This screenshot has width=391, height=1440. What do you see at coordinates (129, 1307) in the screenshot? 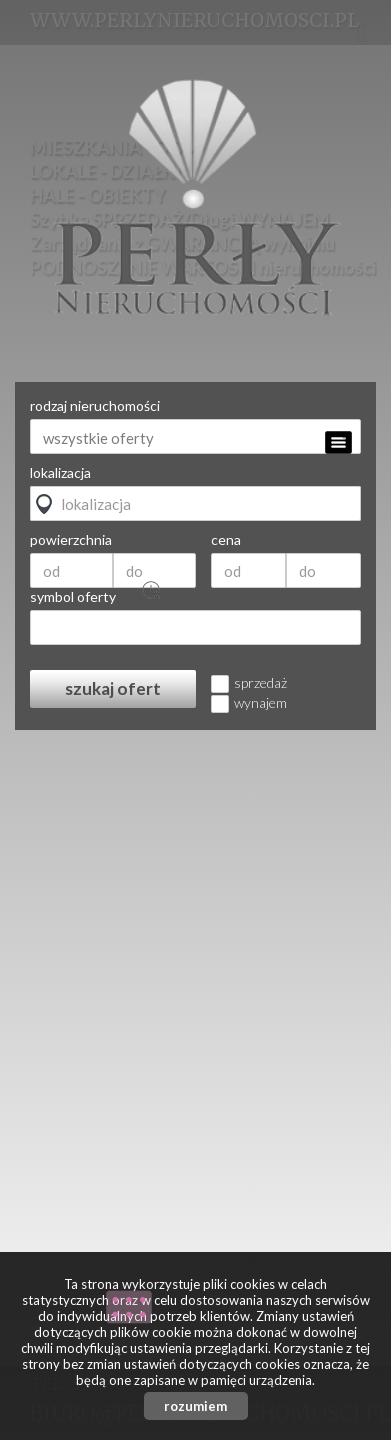
I see `drag to reorder or rearrange items` at bounding box center [129, 1307].